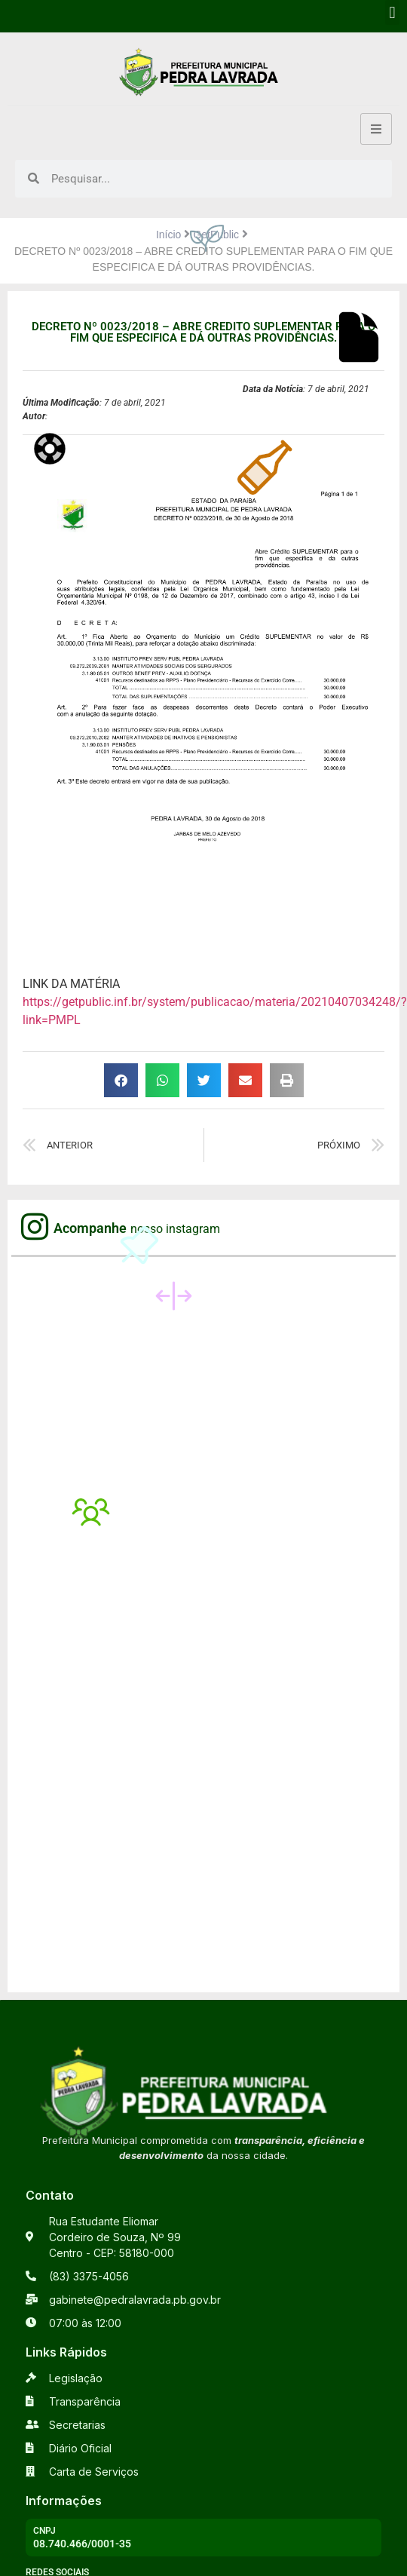 This screenshot has width=407, height=2576. What do you see at coordinates (173, 1296) in the screenshot?
I see `expand content horizontally` at bounding box center [173, 1296].